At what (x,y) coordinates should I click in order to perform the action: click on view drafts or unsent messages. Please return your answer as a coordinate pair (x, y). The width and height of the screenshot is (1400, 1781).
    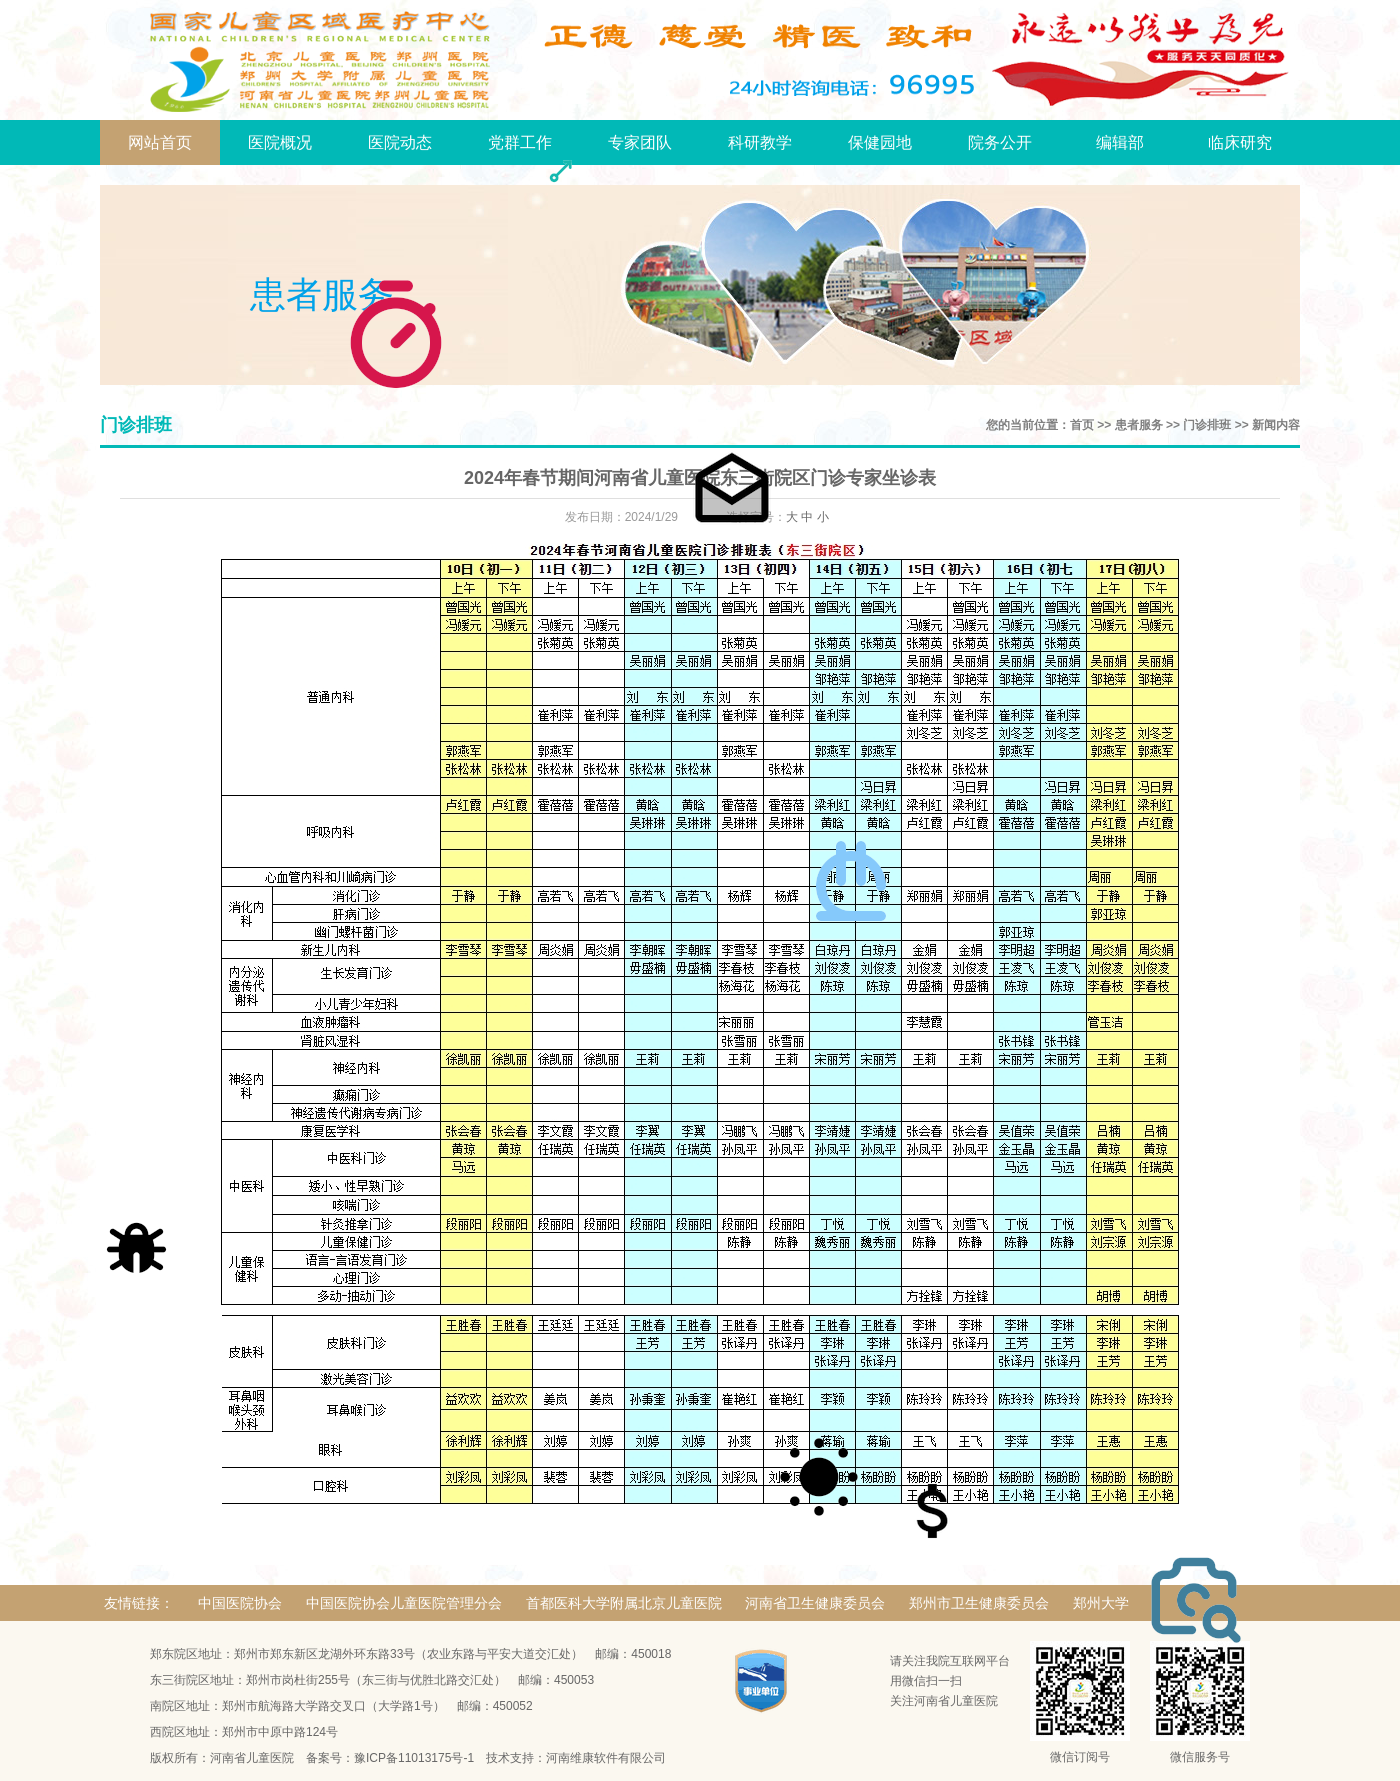
    Looking at the image, I should click on (732, 493).